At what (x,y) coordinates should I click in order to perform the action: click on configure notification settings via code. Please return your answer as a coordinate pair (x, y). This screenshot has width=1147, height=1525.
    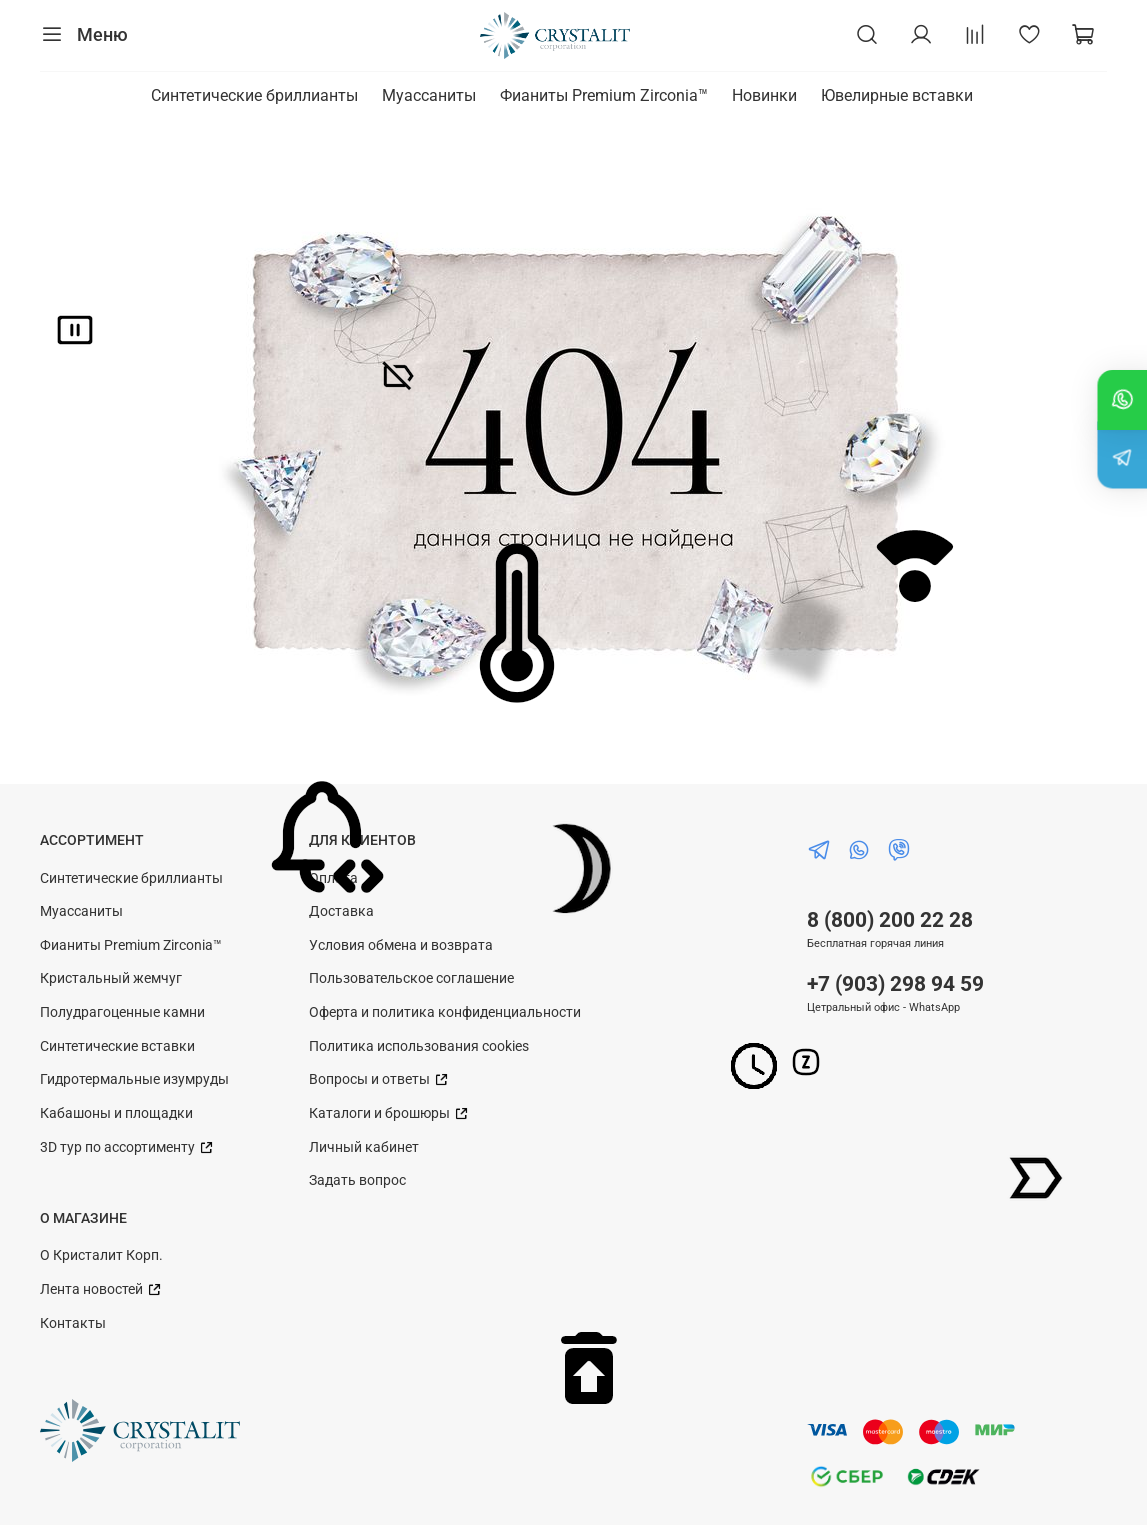
    Looking at the image, I should click on (322, 837).